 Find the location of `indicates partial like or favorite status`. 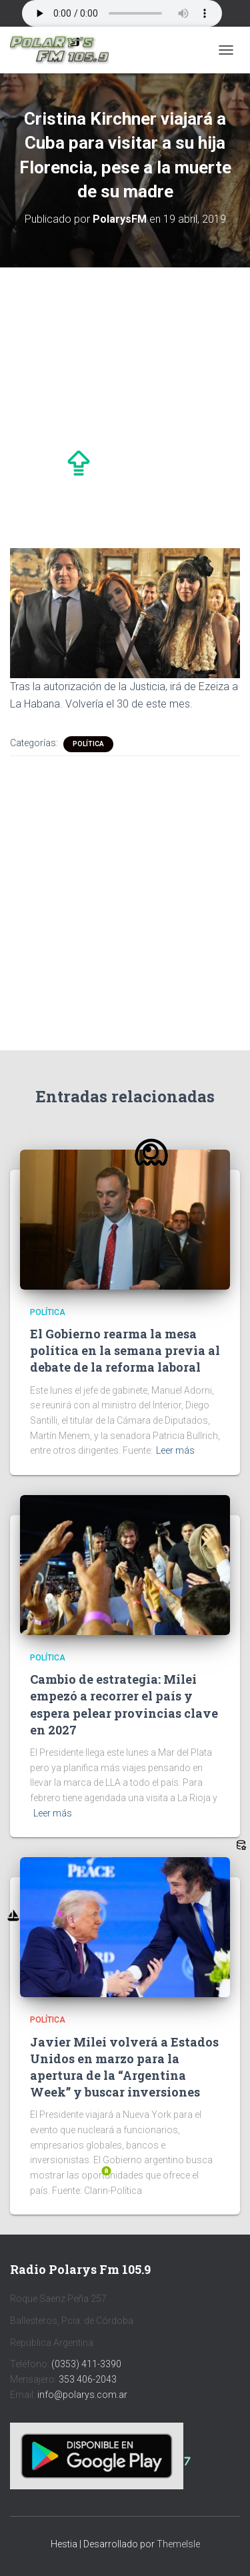

indicates partial like or favorite status is located at coordinates (62, 1914).